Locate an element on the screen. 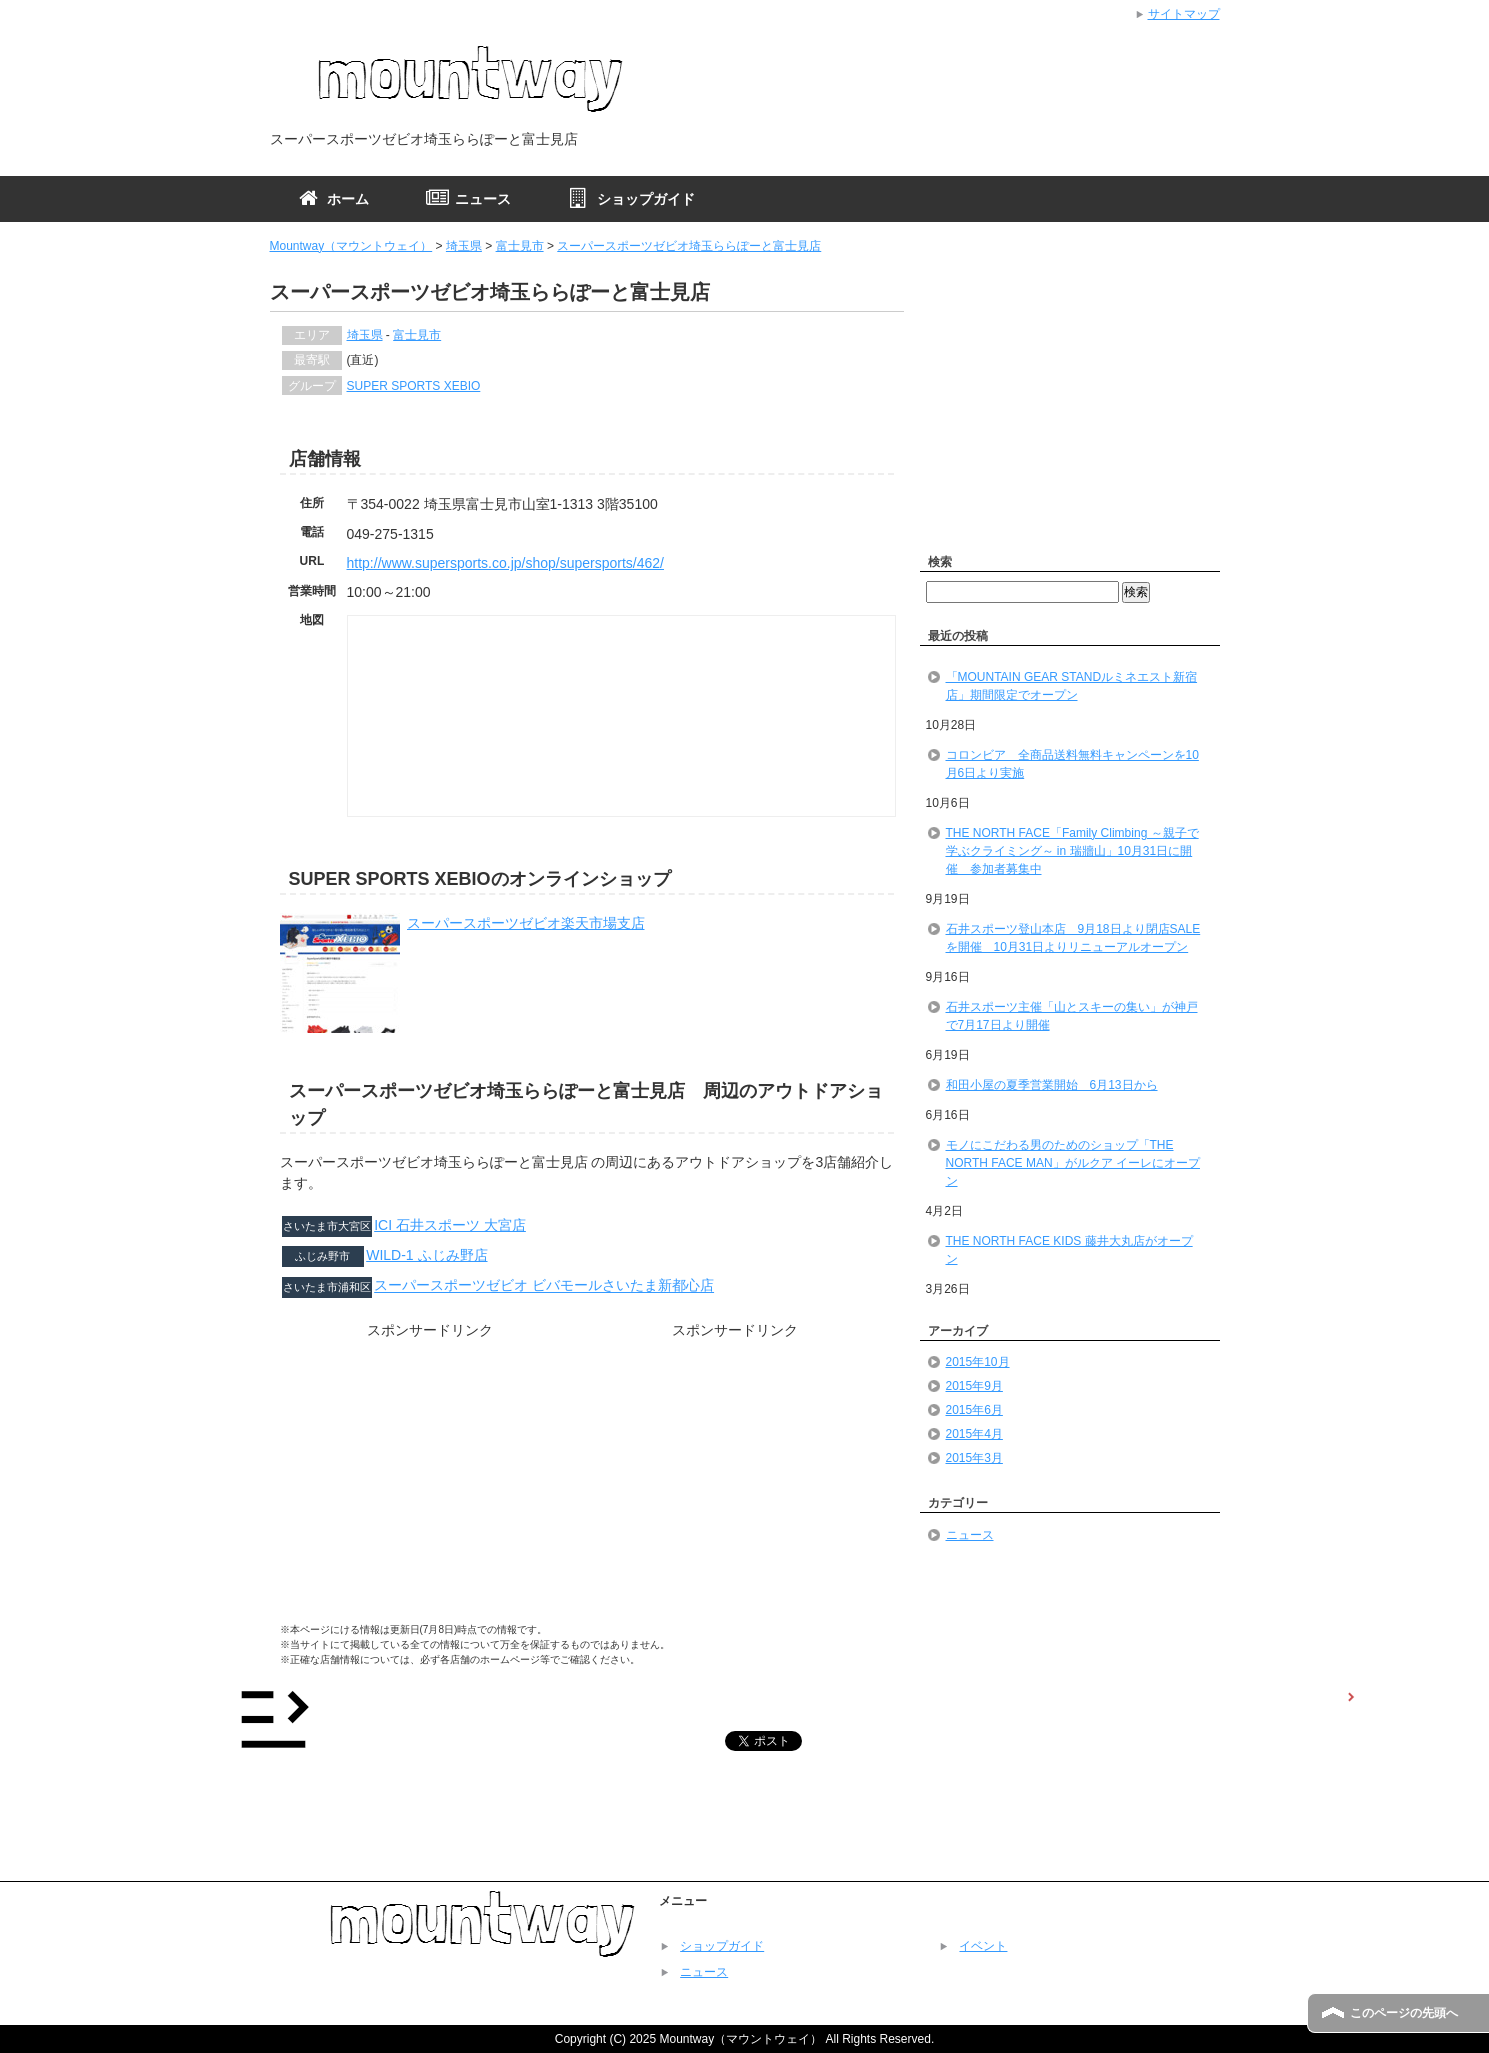 The image size is (1489, 2053). expand the side navigation menu is located at coordinates (273, 1719).